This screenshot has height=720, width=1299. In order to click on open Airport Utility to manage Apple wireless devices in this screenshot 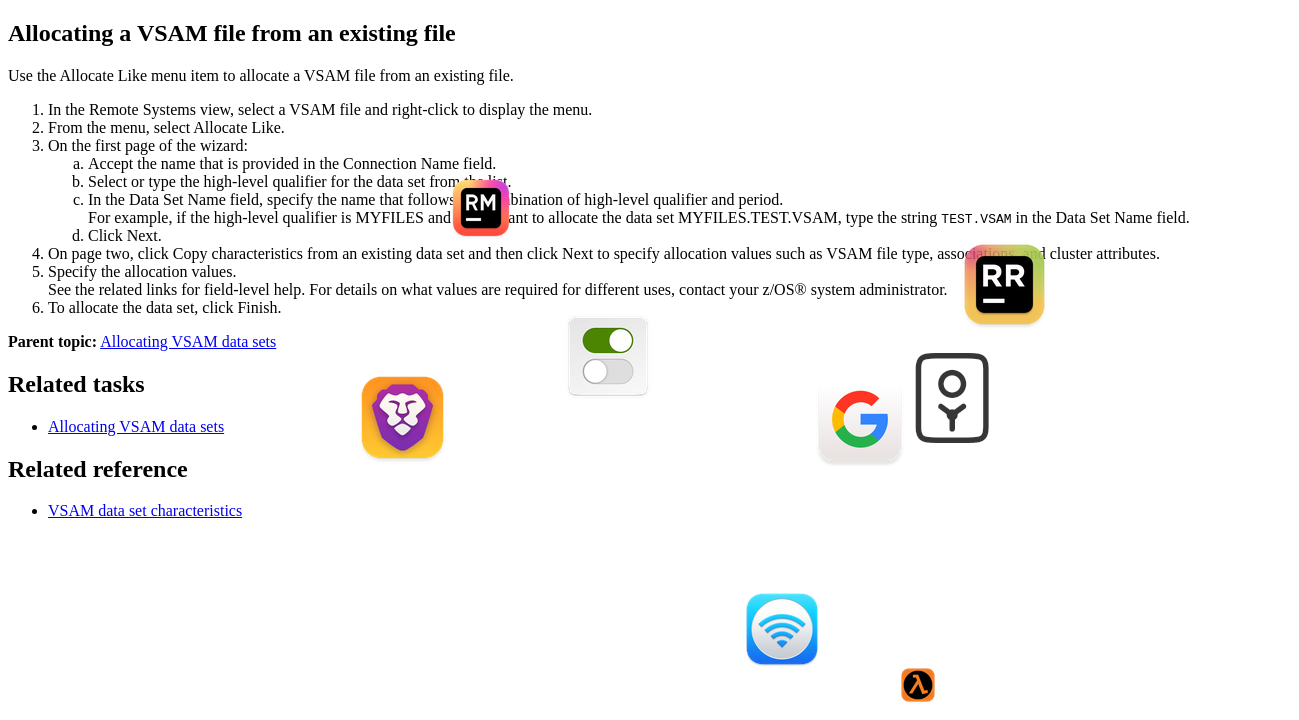, I will do `click(782, 629)`.